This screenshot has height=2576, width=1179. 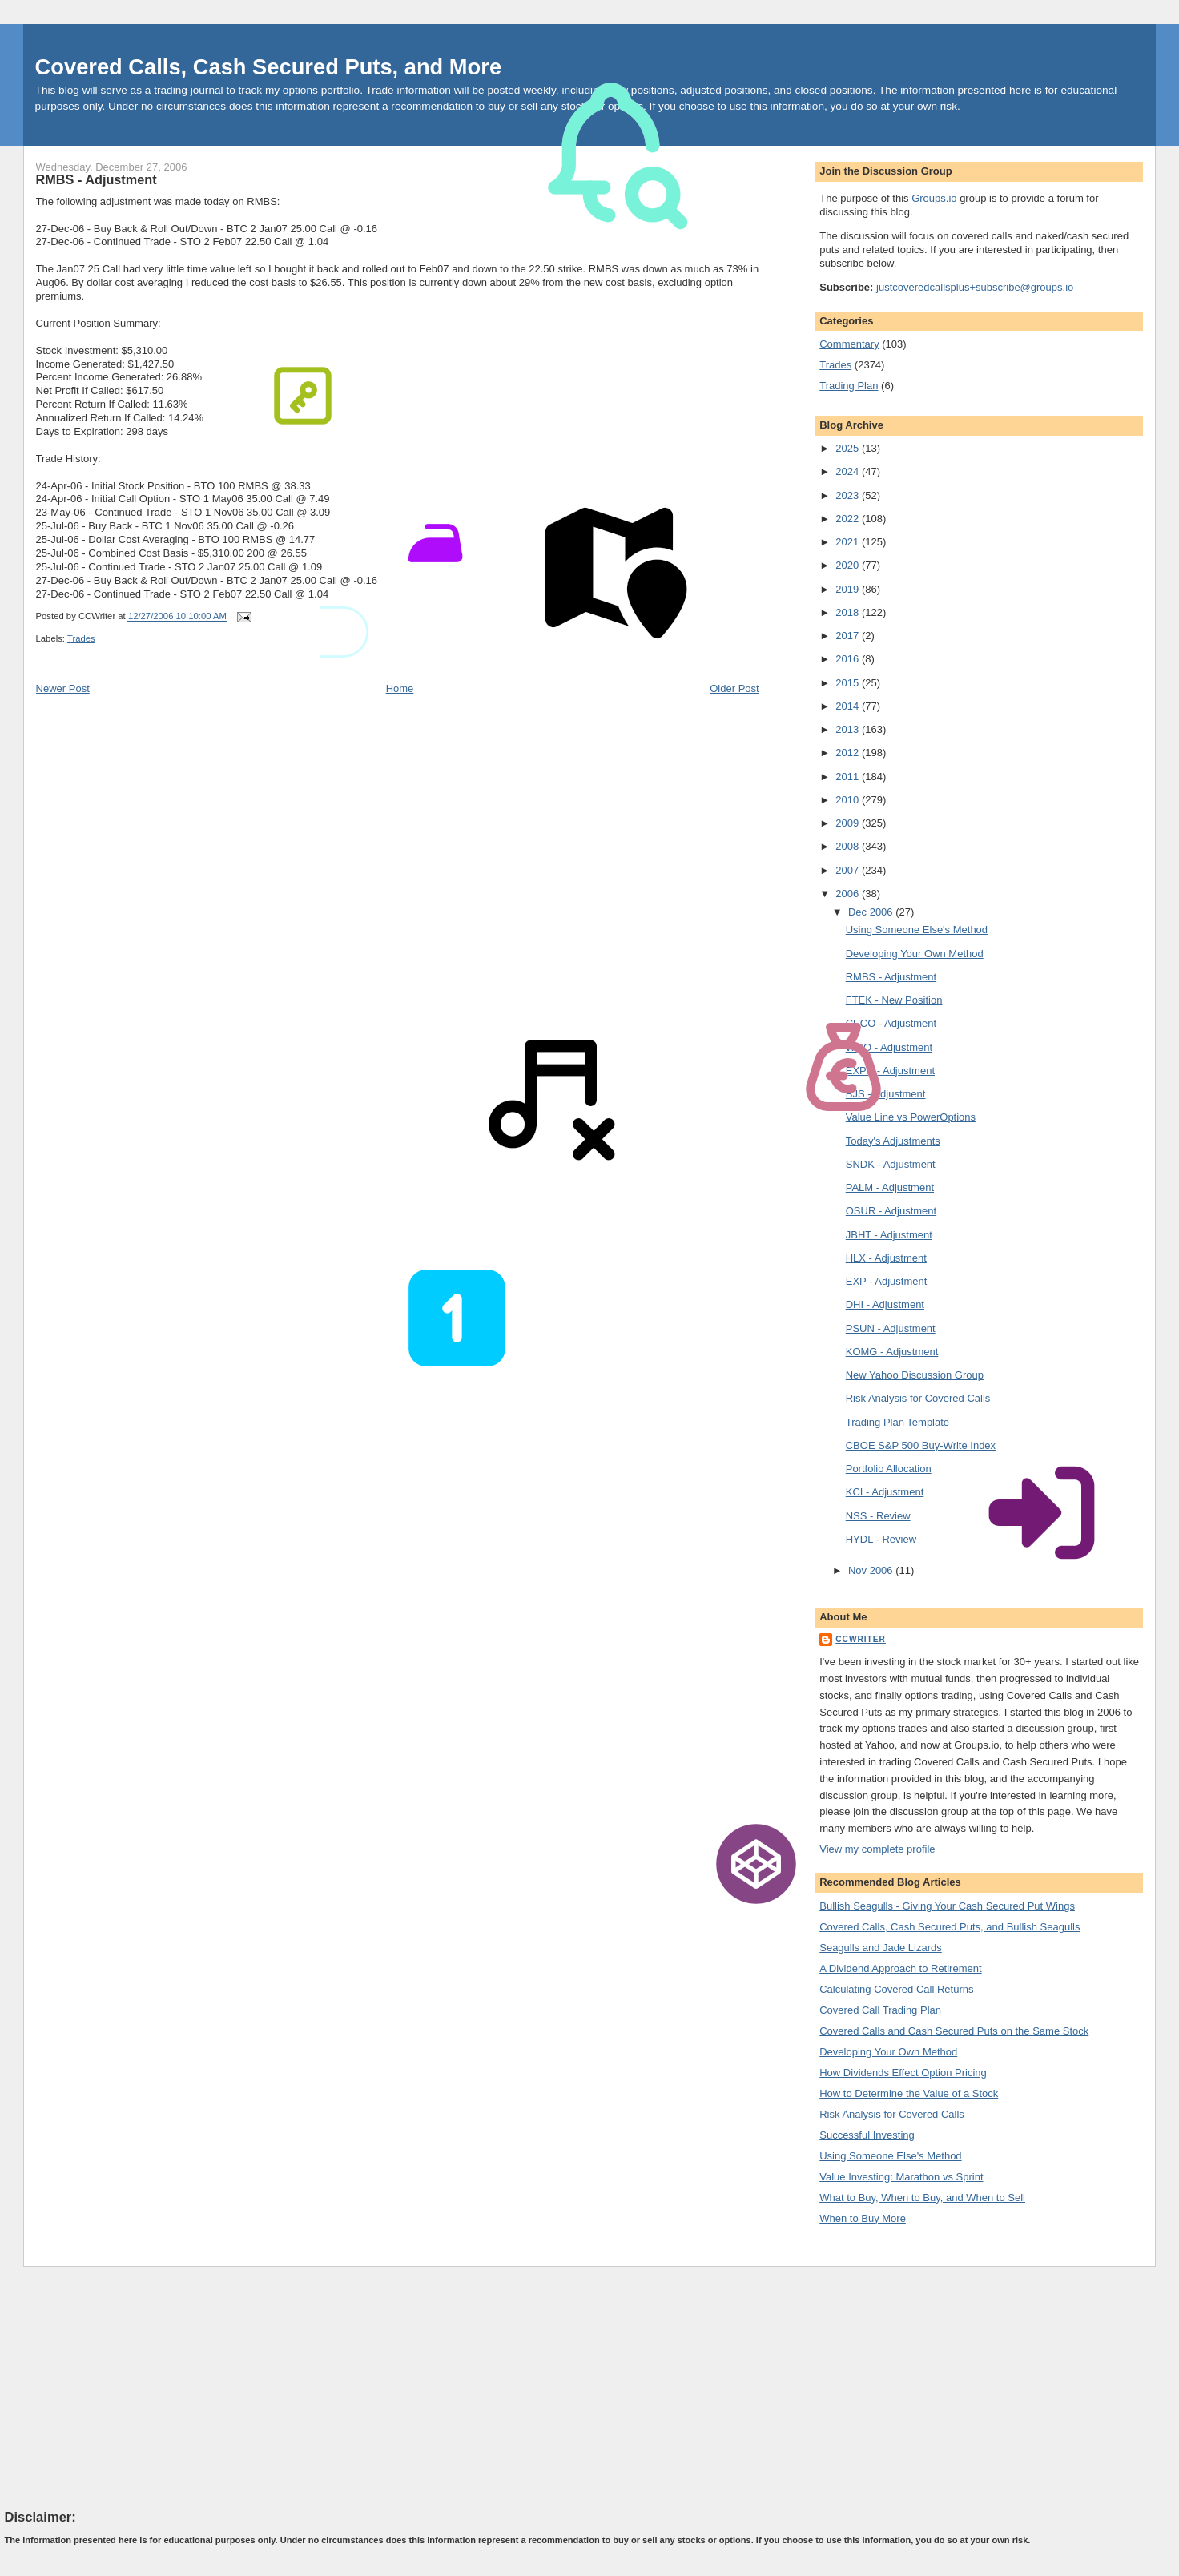 What do you see at coordinates (549, 1094) in the screenshot?
I see `remove a song from playlist` at bounding box center [549, 1094].